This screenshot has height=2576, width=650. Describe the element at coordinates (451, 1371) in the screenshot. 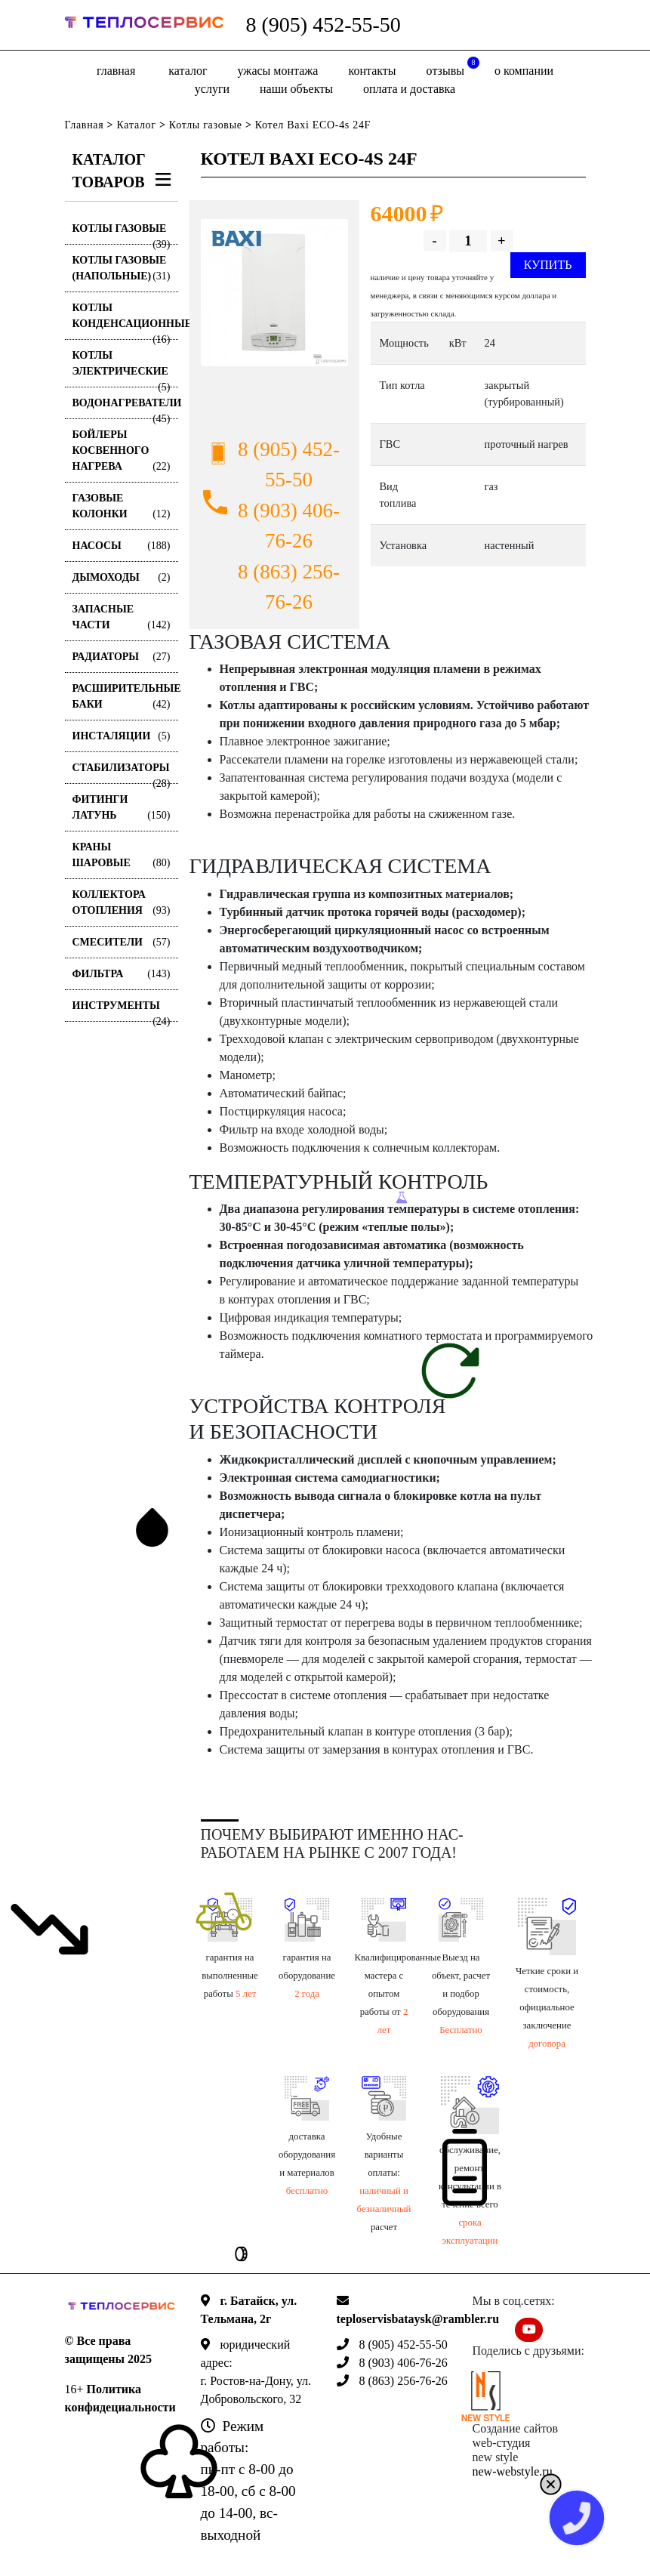

I see `refresh or reload the current page` at that location.